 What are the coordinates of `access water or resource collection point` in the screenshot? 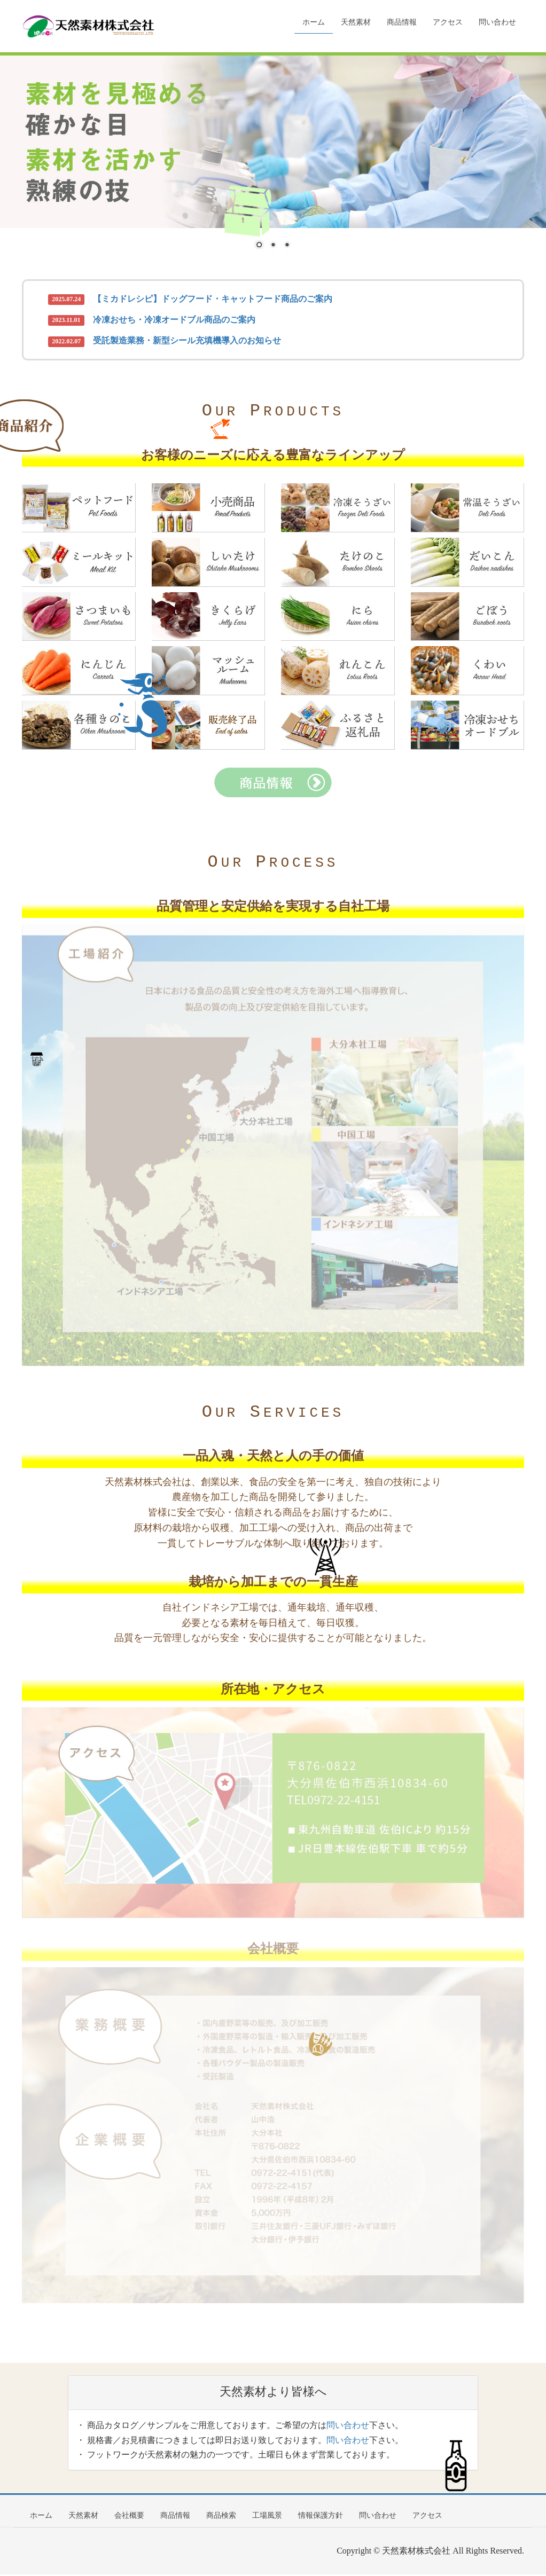 It's located at (36, 1059).